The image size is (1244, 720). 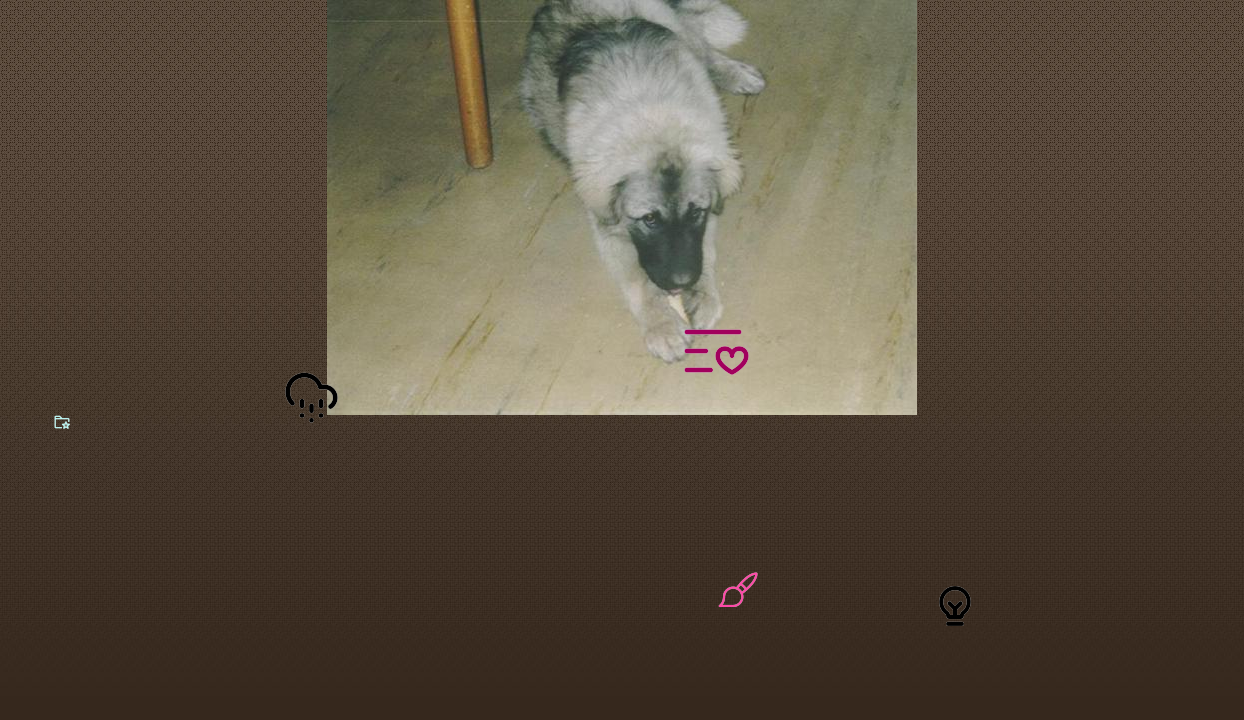 What do you see at coordinates (739, 590) in the screenshot?
I see `access drawing or painting tools` at bounding box center [739, 590].